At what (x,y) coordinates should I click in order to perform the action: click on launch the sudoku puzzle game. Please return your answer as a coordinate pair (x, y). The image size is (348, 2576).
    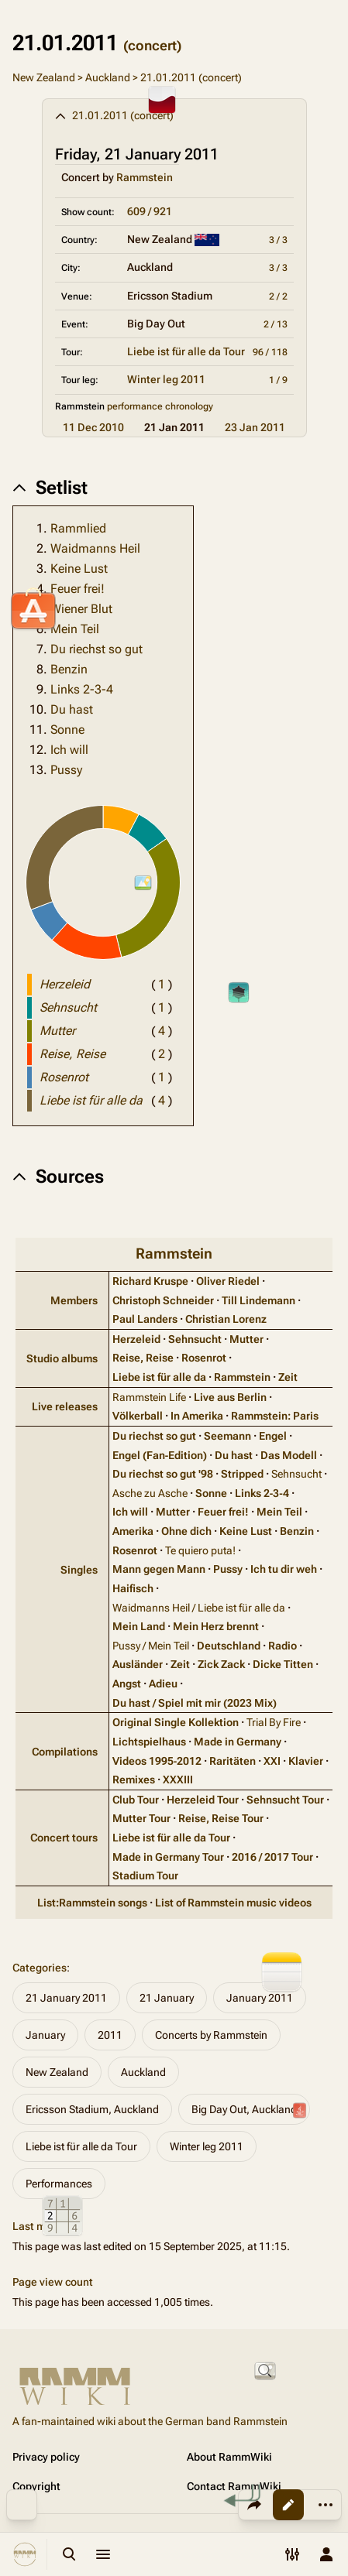
    Looking at the image, I should click on (62, 2215).